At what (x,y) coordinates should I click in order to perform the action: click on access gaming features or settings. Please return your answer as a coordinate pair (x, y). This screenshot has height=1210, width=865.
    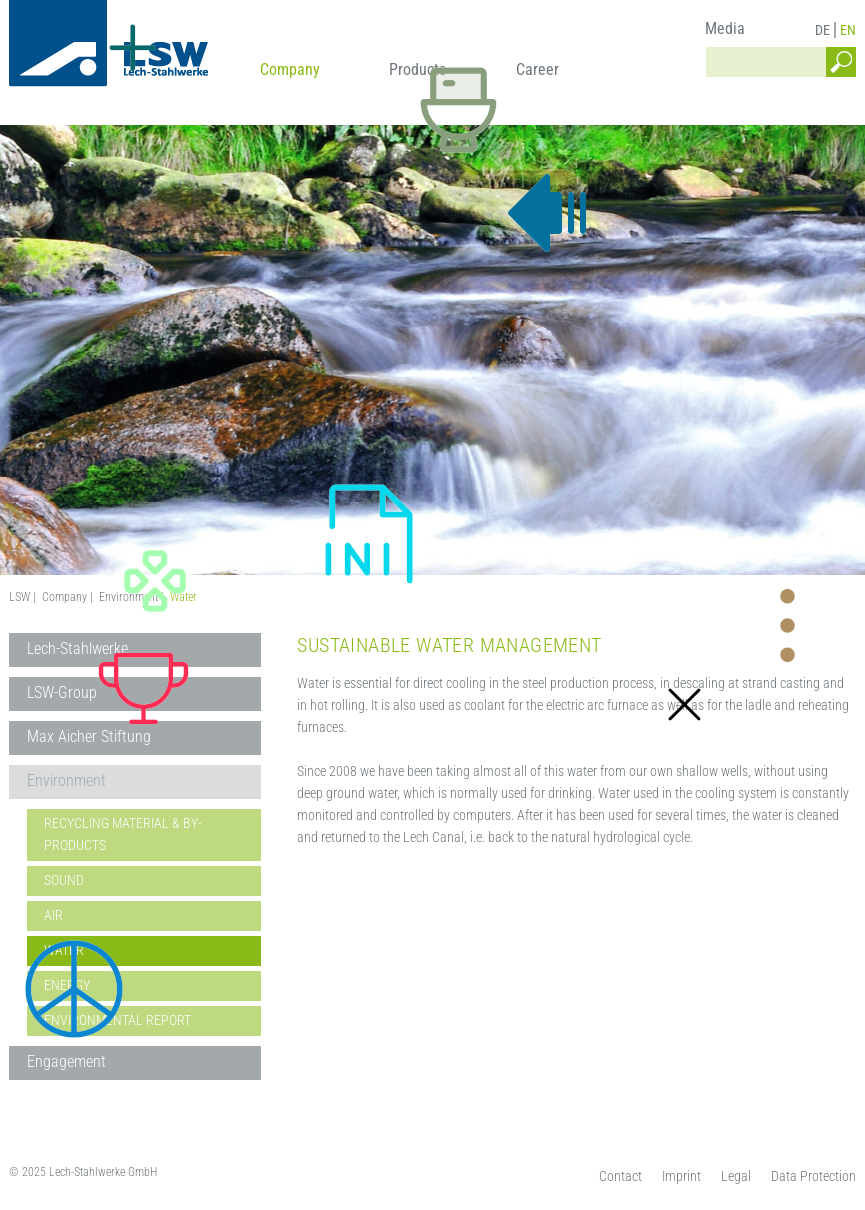
    Looking at the image, I should click on (155, 581).